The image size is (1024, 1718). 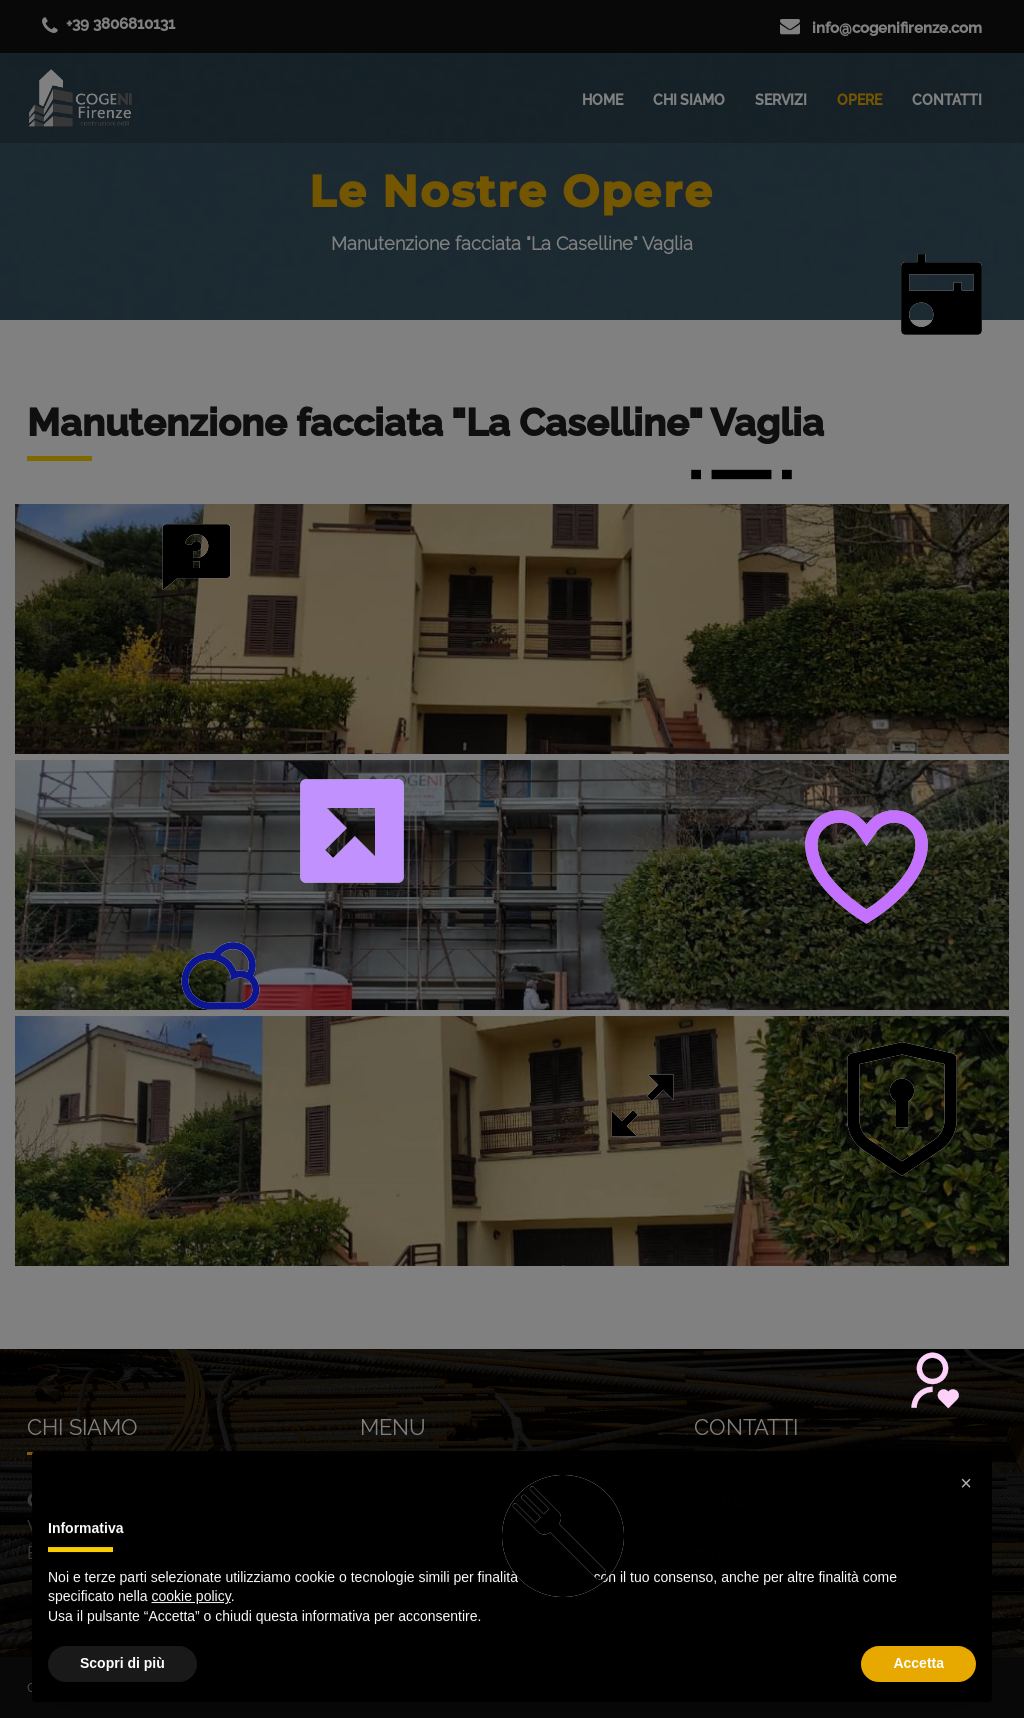 What do you see at coordinates (563, 1536) in the screenshot?
I see `visit Greasy Fork website` at bounding box center [563, 1536].